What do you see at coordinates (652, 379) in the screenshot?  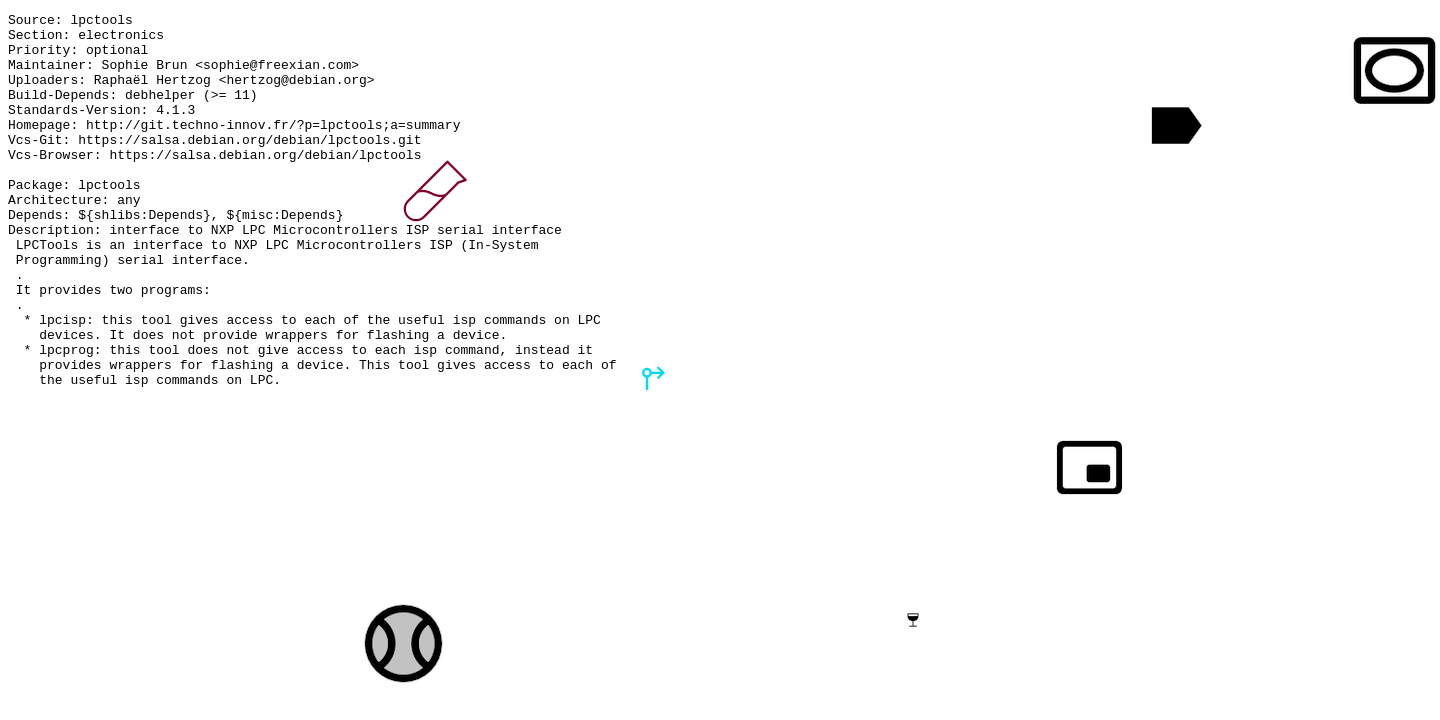 I see `take the right exit at the roundabout` at bounding box center [652, 379].